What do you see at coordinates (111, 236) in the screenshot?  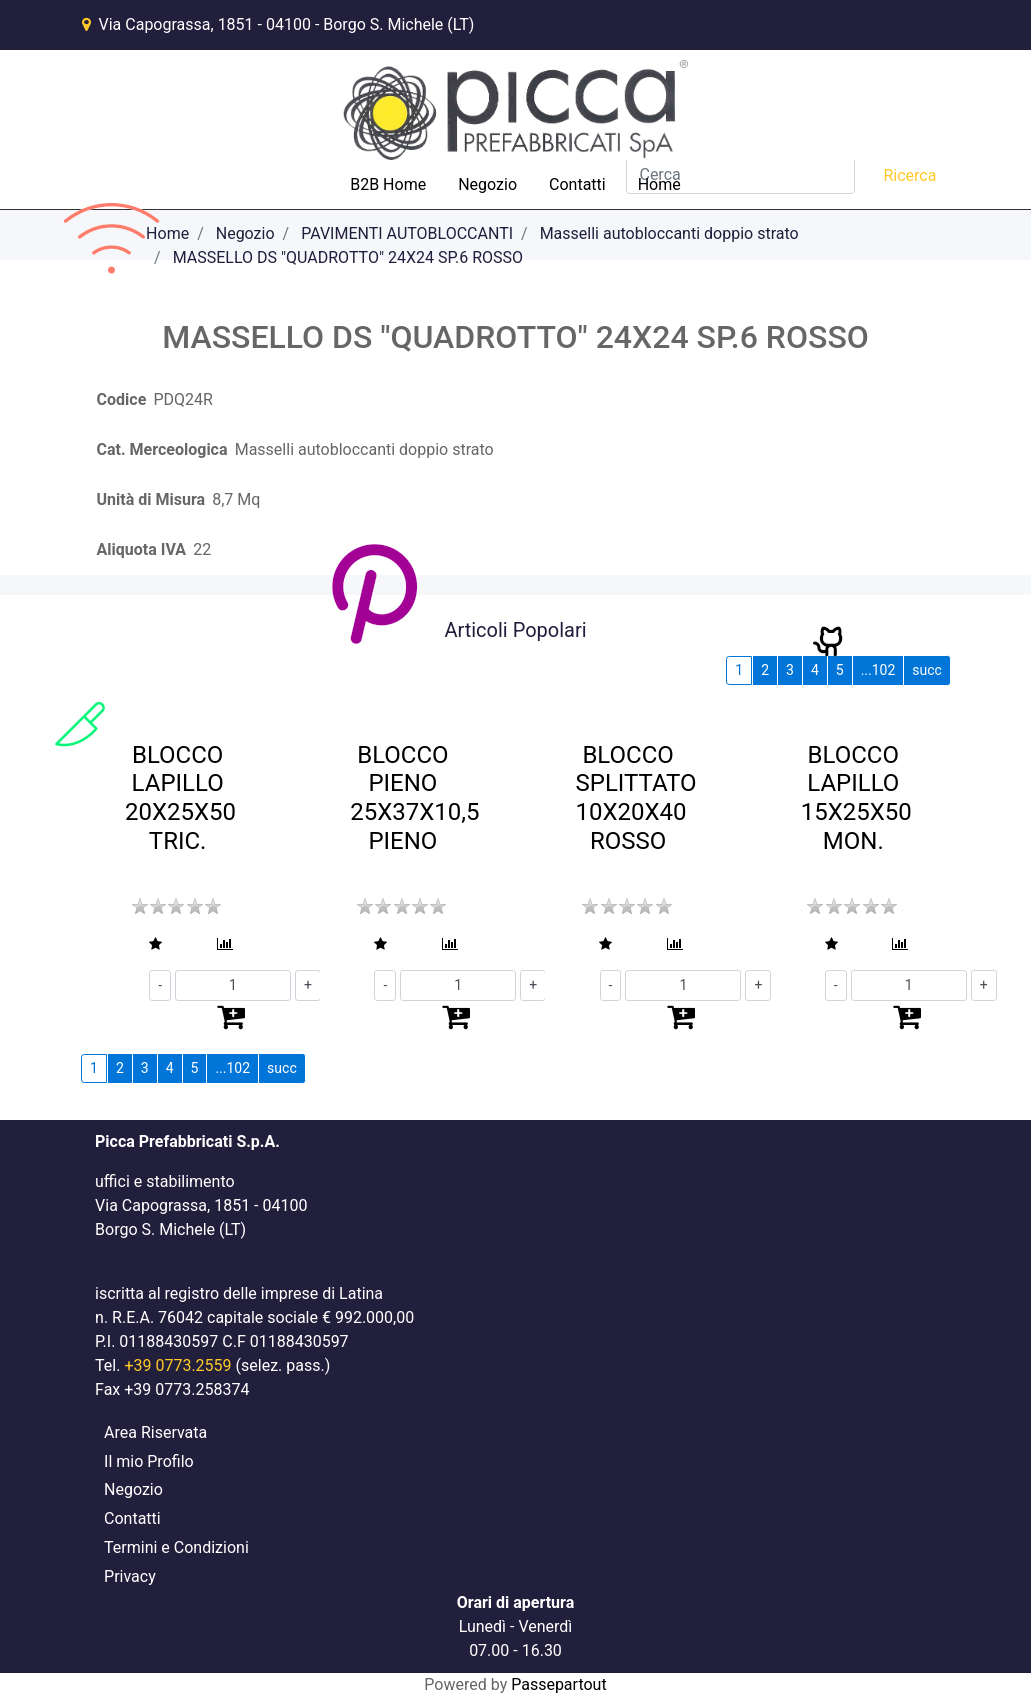 I see `indicates strong wifi signal strength` at bounding box center [111, 236].